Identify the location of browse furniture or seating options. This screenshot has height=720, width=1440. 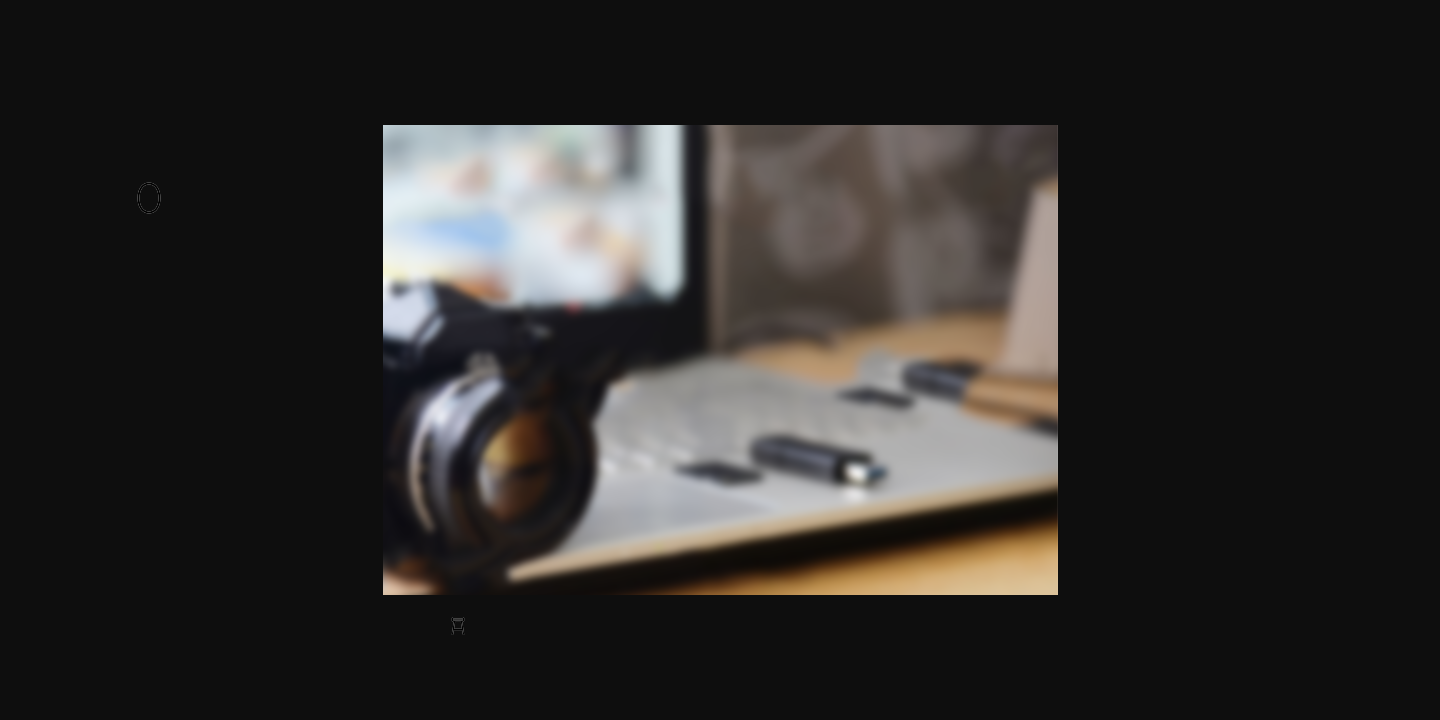
(458, 626).